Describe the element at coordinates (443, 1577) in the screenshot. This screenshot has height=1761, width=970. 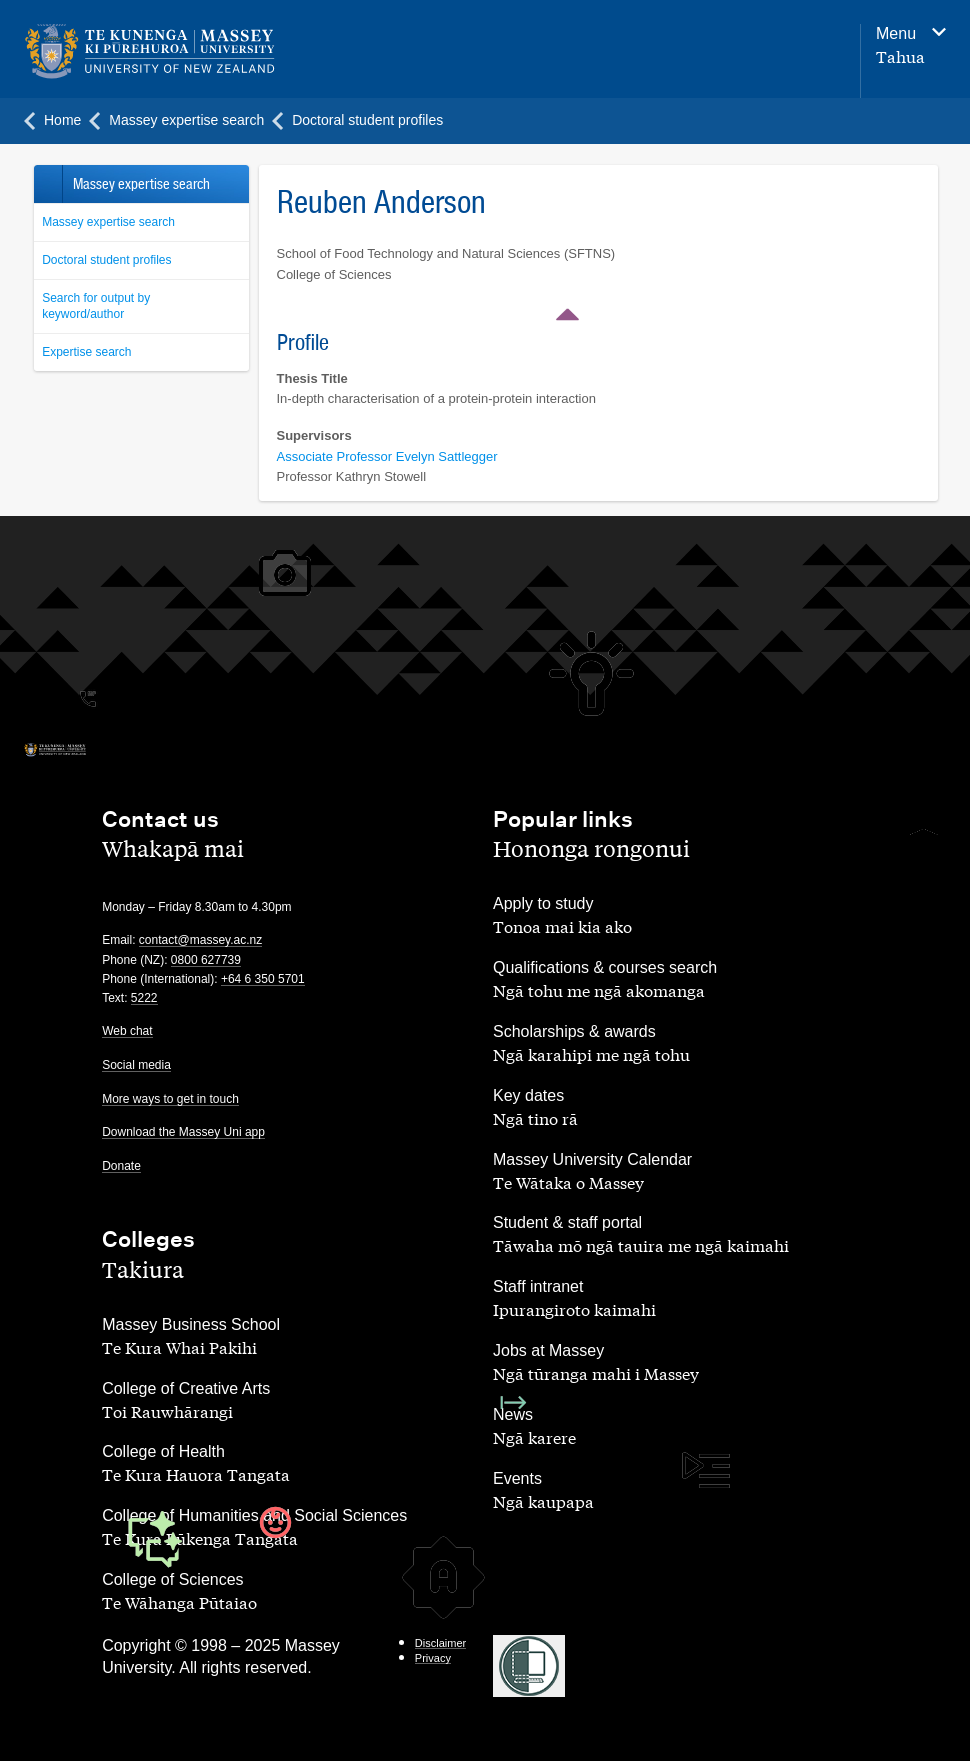
I see `enable automatic brightness adjustment` at that location.